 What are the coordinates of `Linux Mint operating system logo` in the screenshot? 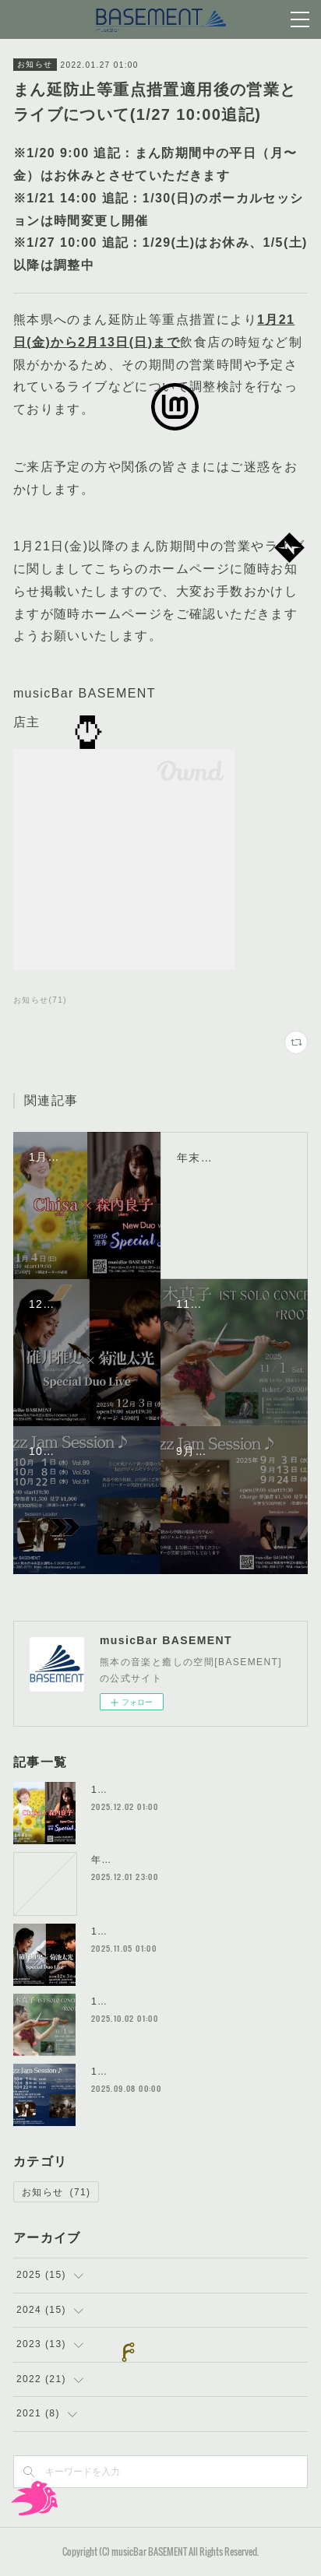 It's located at (175, 406).